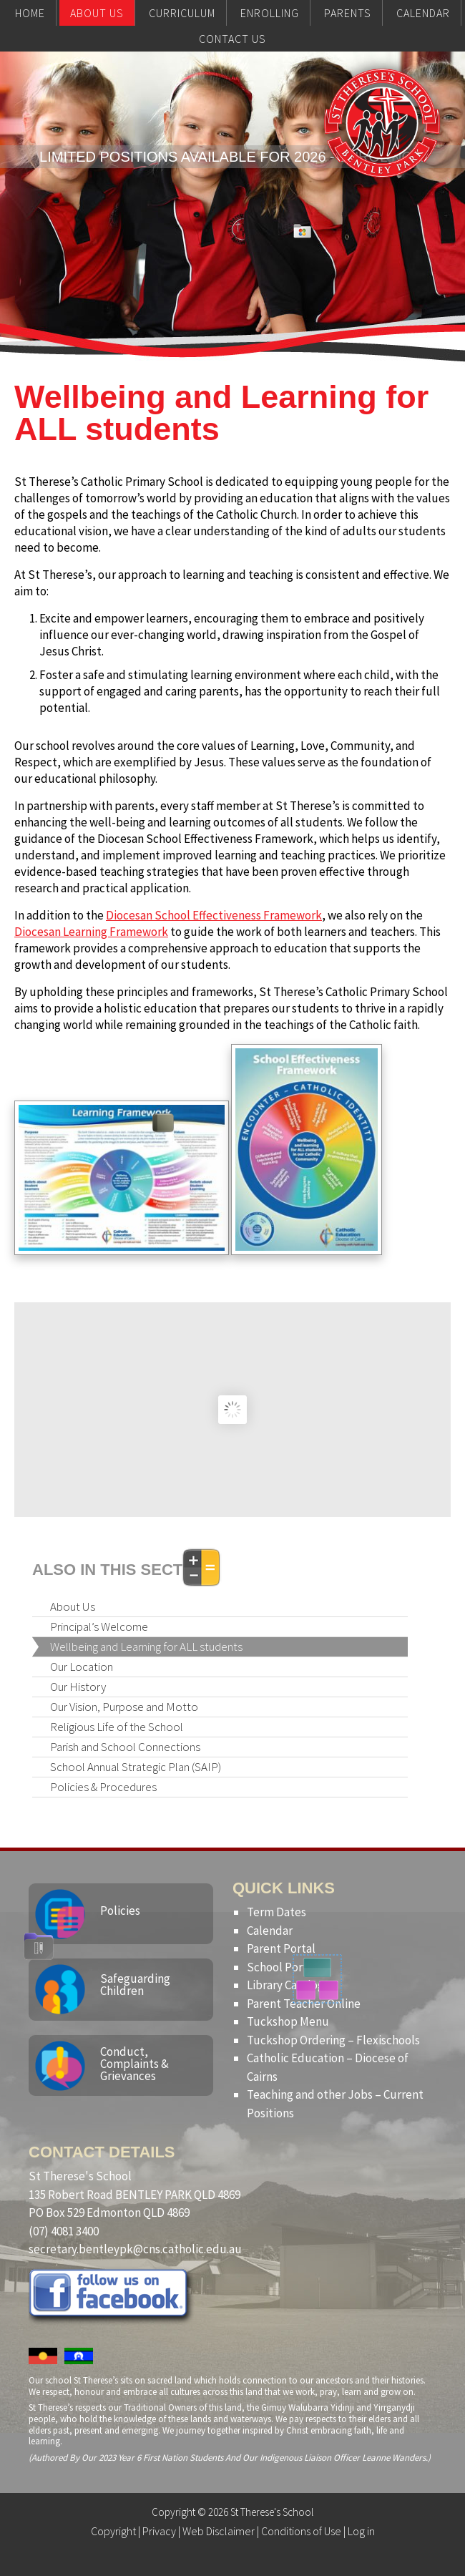 The image size is (465, 2576). Describe the element at coordinates (302, 231) in the screenshot. I see `open the Eleven Forum community folder` at that location.